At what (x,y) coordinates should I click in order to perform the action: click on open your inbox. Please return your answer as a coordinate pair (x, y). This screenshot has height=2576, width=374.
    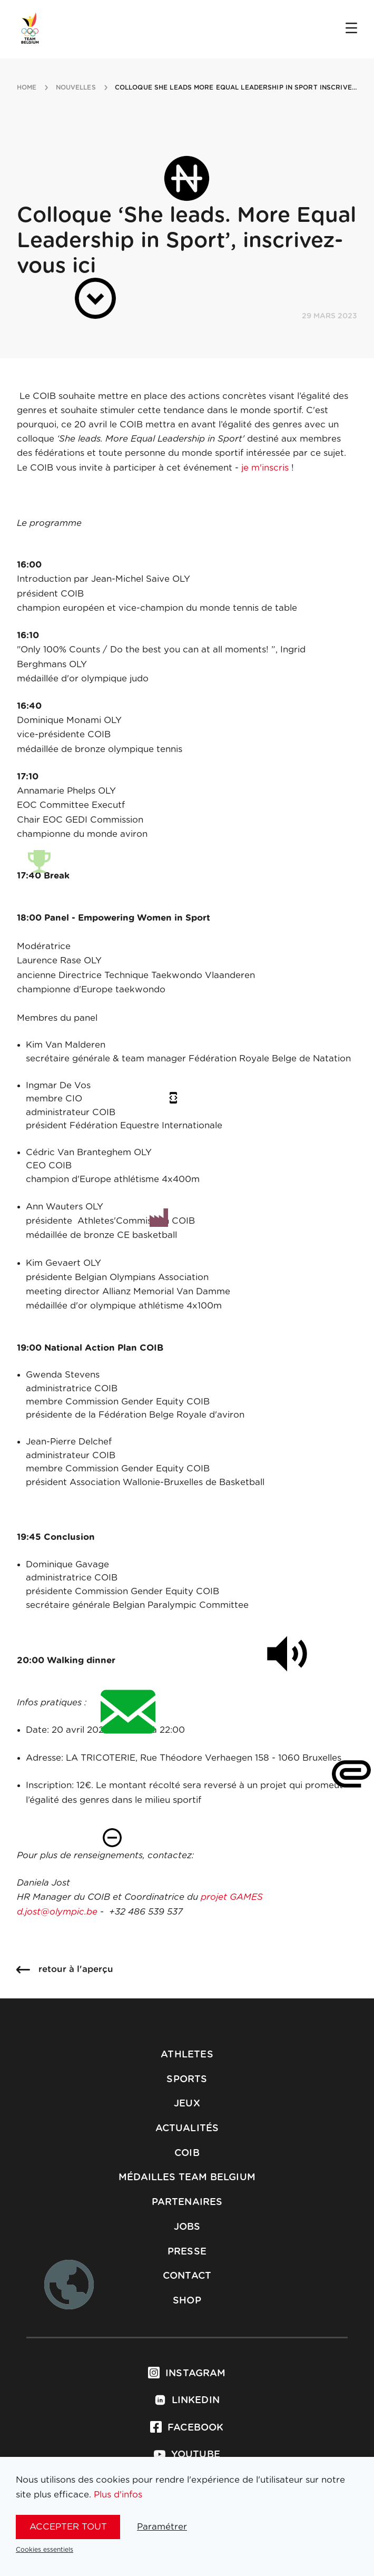
    Looking at the image, I should click on (128, 1712).